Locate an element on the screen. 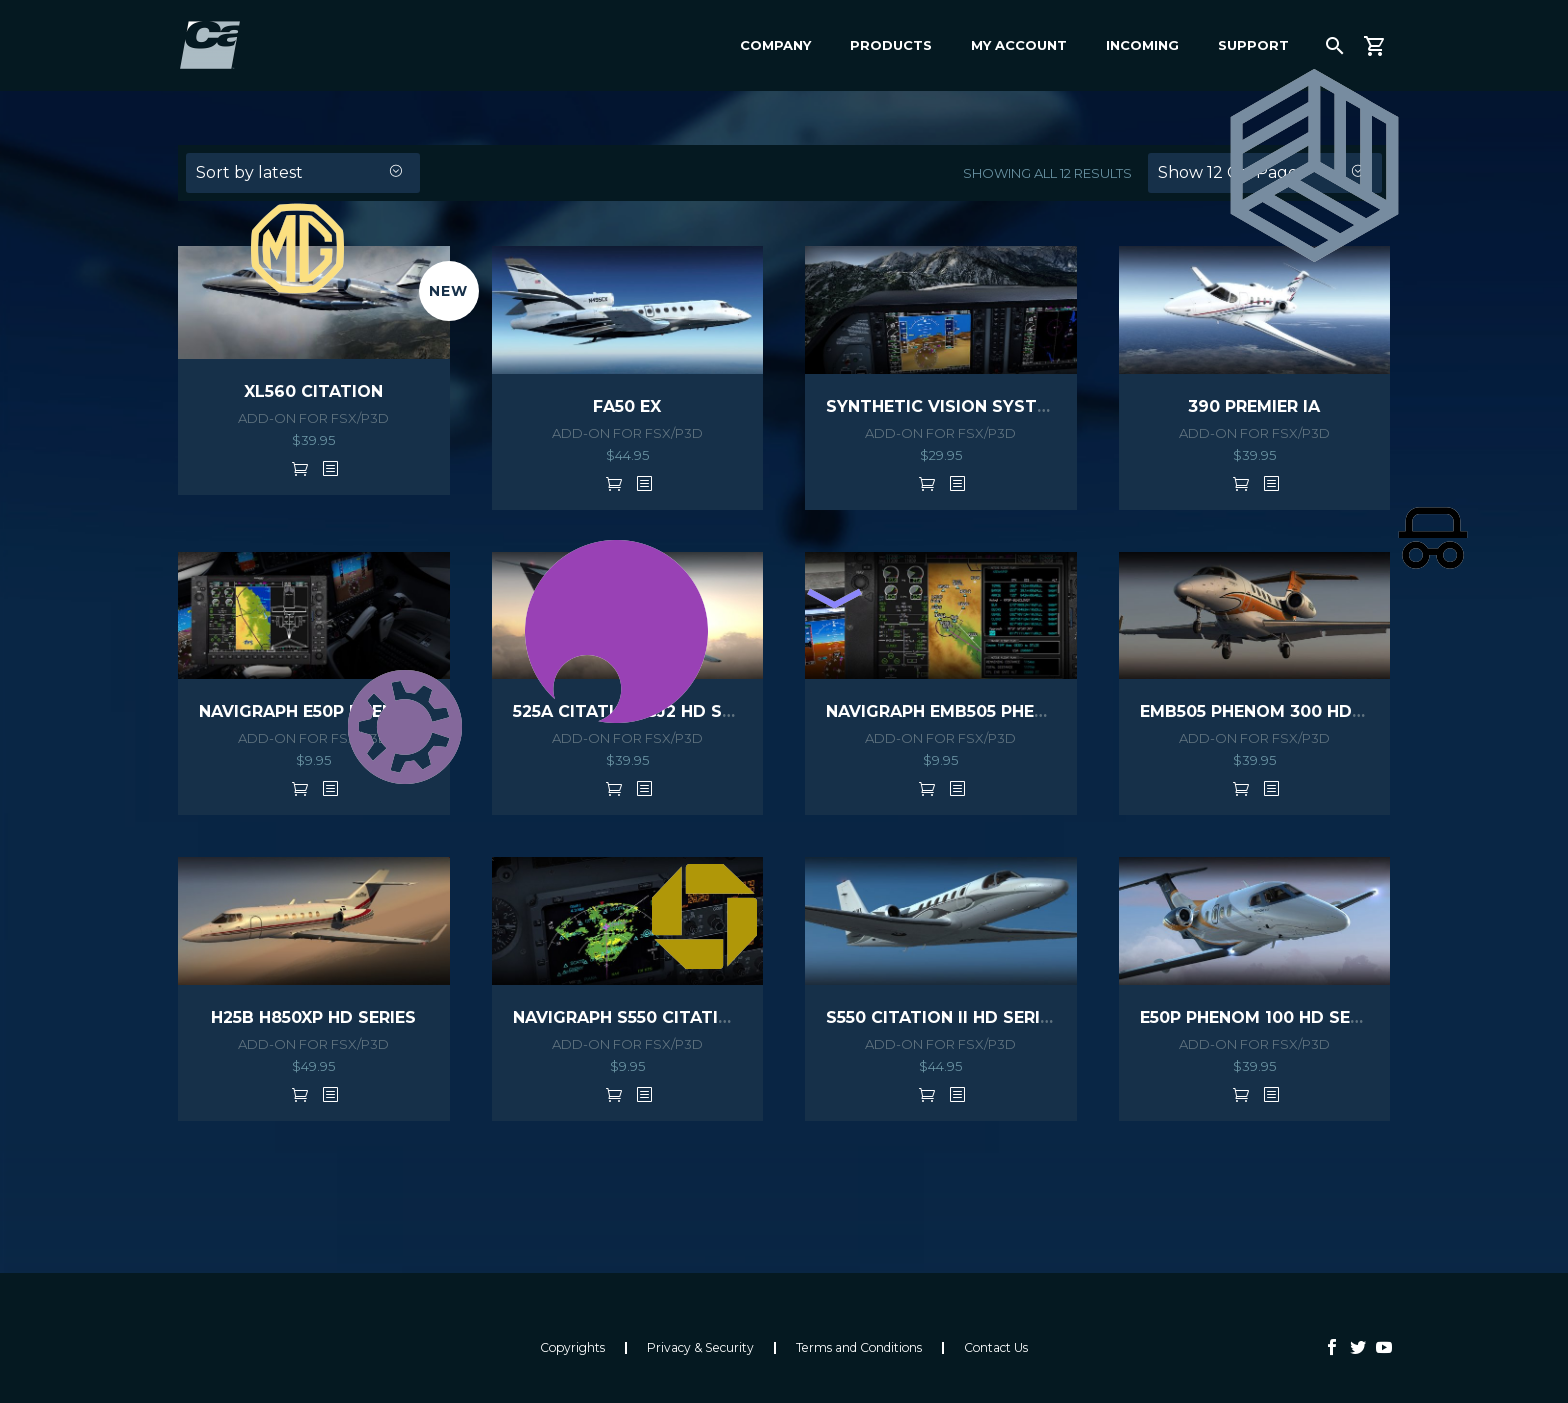 This screenshot has width=1568, height=1403. open badges platform logo is located at coordinates (1314, 165).